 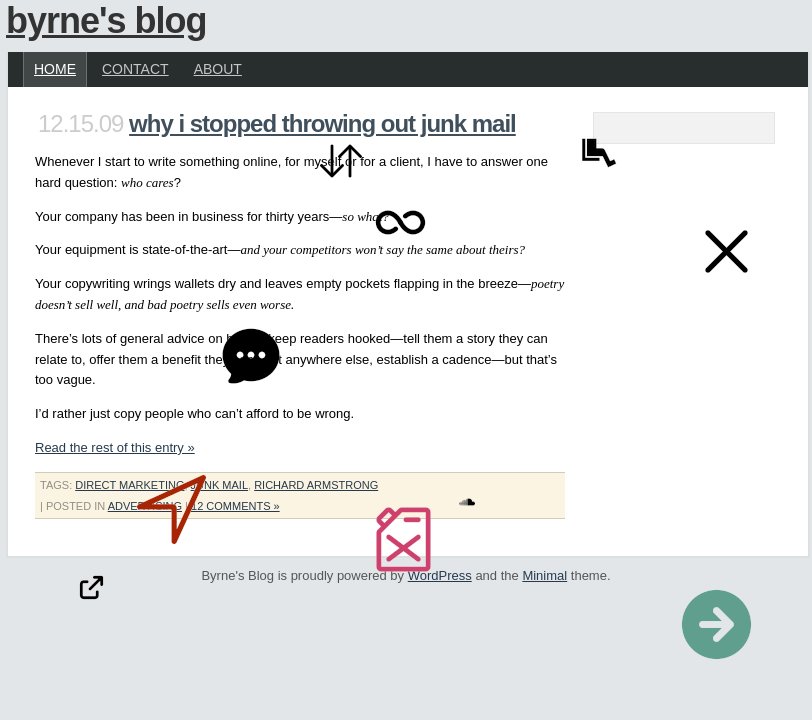 What do you see at coordinates (598, 153) in the screenshot?
I see `select extra legroom seat option` at bounding box center [598, 153].